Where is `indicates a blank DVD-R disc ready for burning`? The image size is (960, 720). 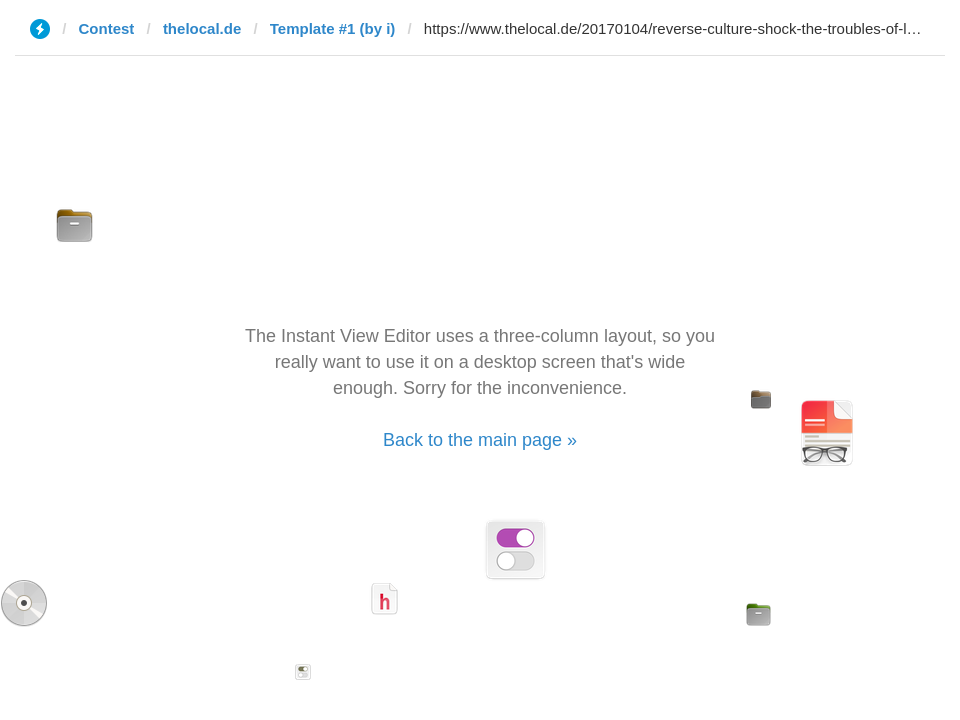 indicates a blank DVD-R disc ready for burning is located at coordinates (24, 603).